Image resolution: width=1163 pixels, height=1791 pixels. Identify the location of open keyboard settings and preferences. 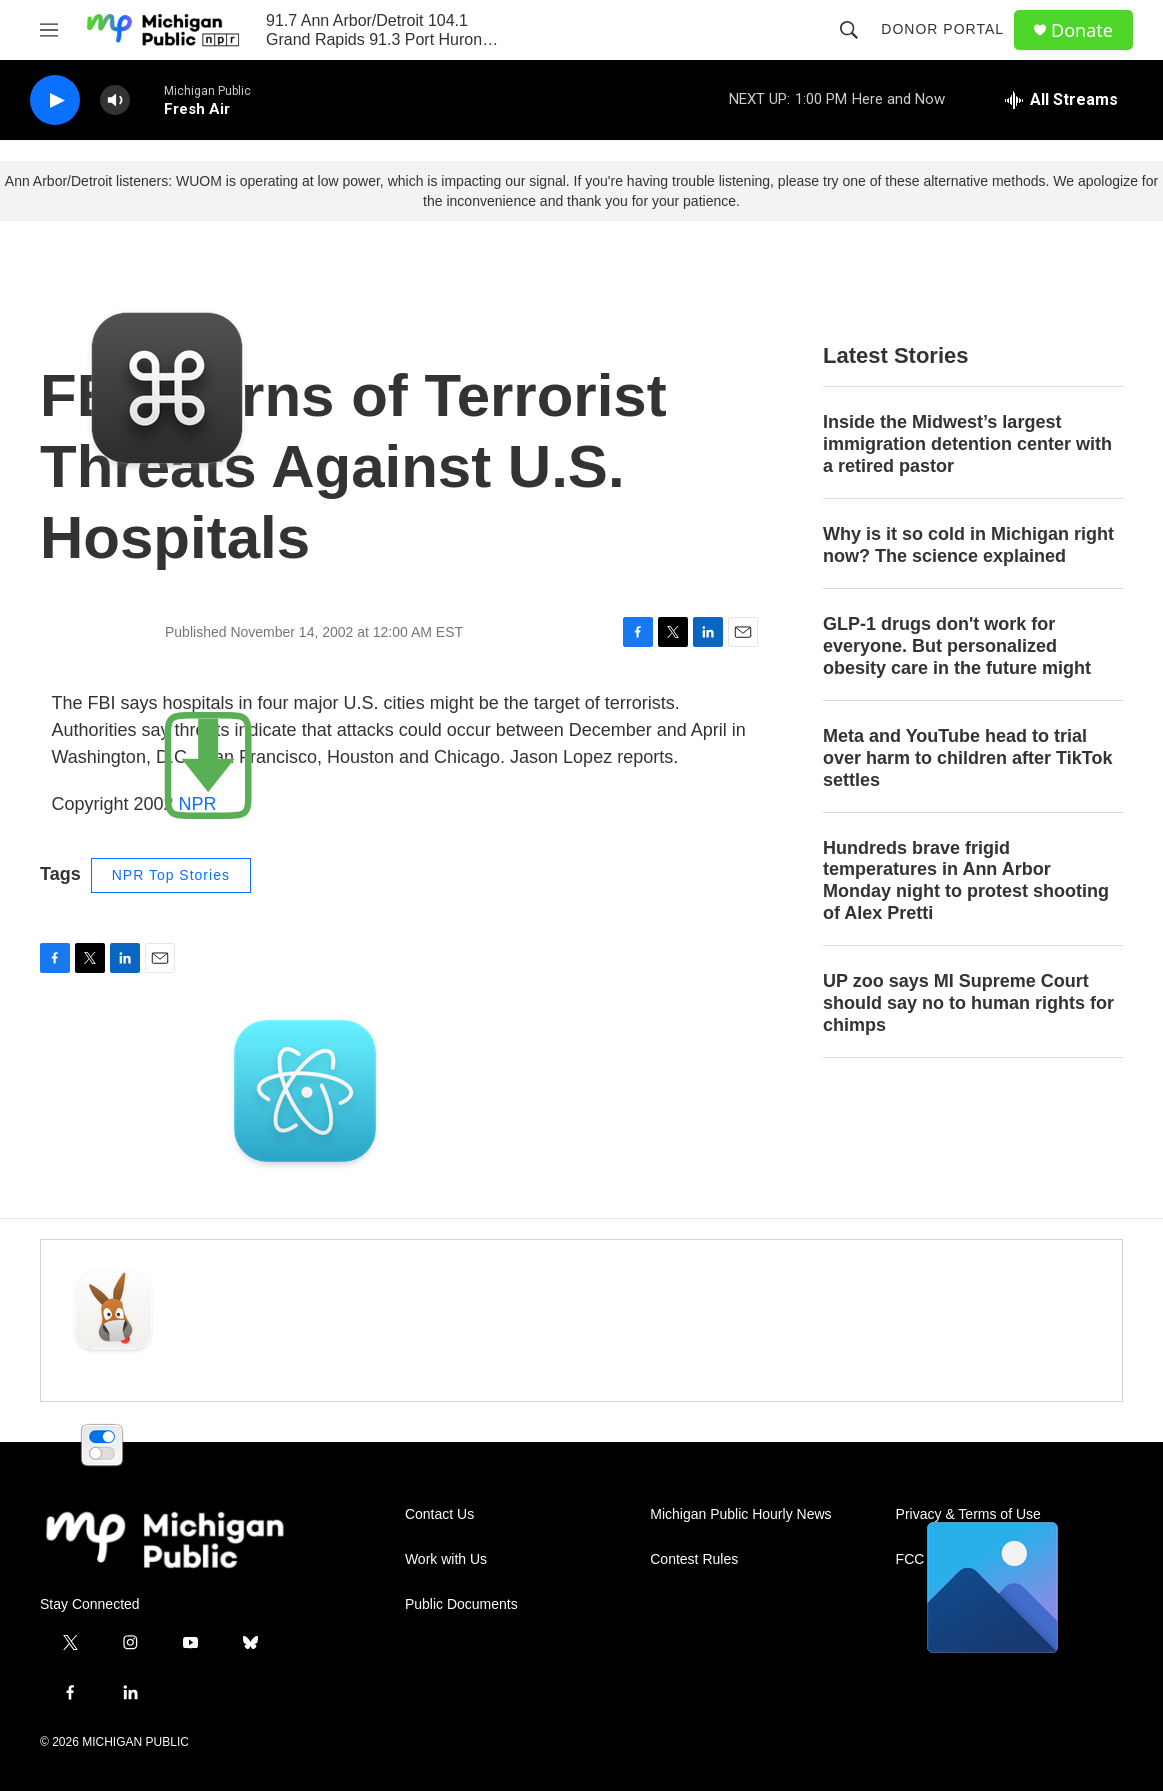
(167, 388).